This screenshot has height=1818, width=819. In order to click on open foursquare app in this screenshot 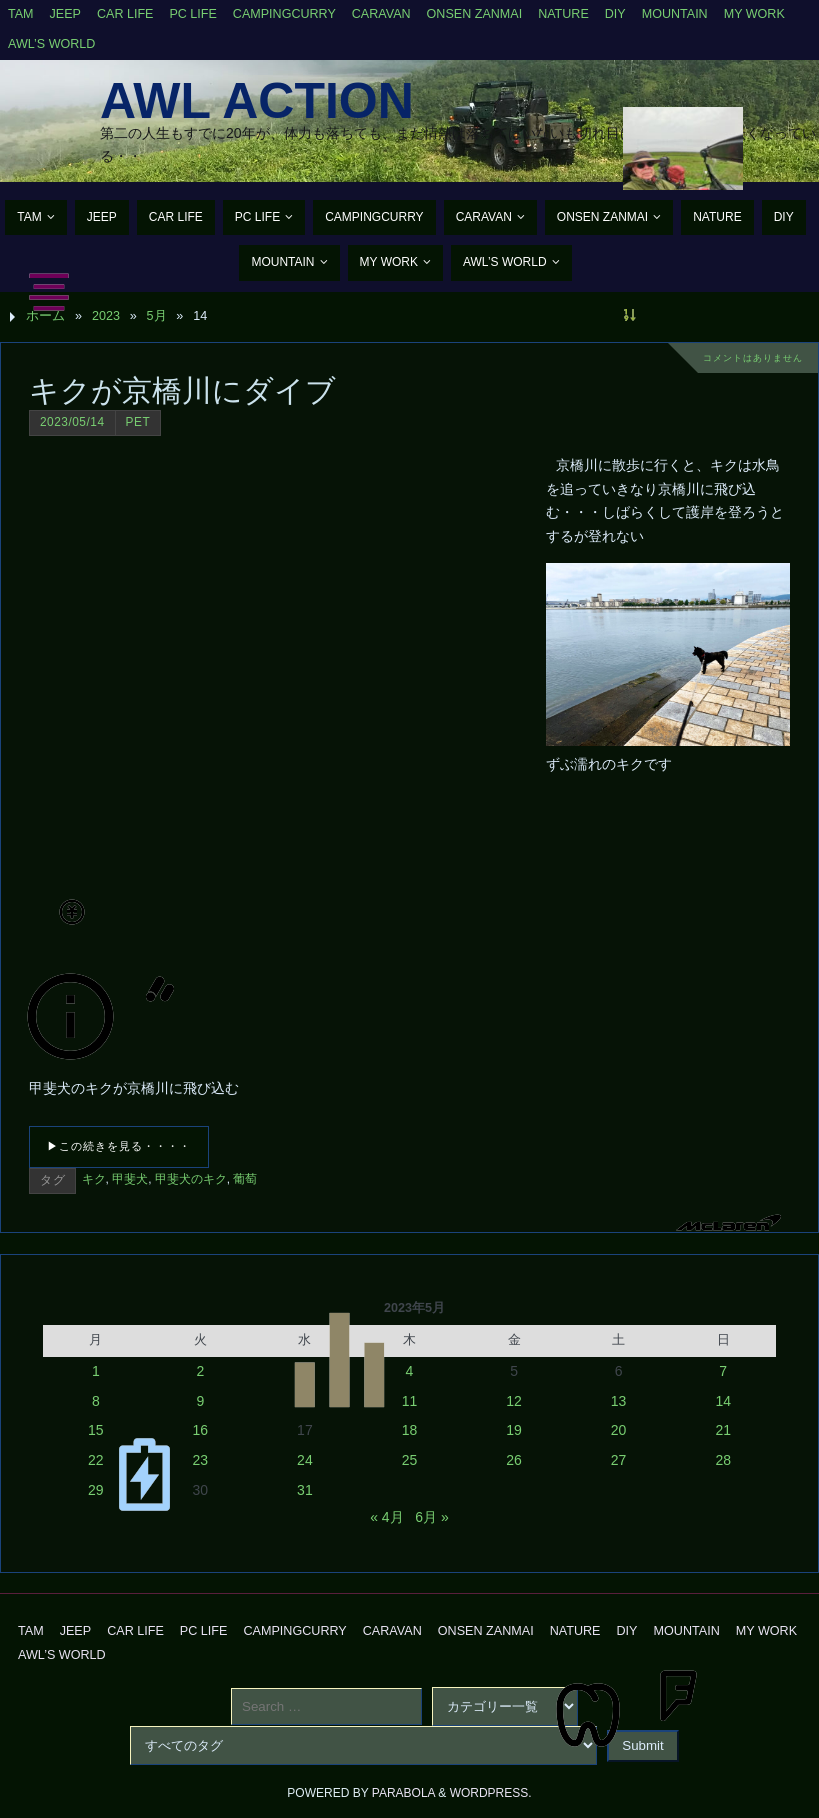, I will do `click(678, 1695)`.